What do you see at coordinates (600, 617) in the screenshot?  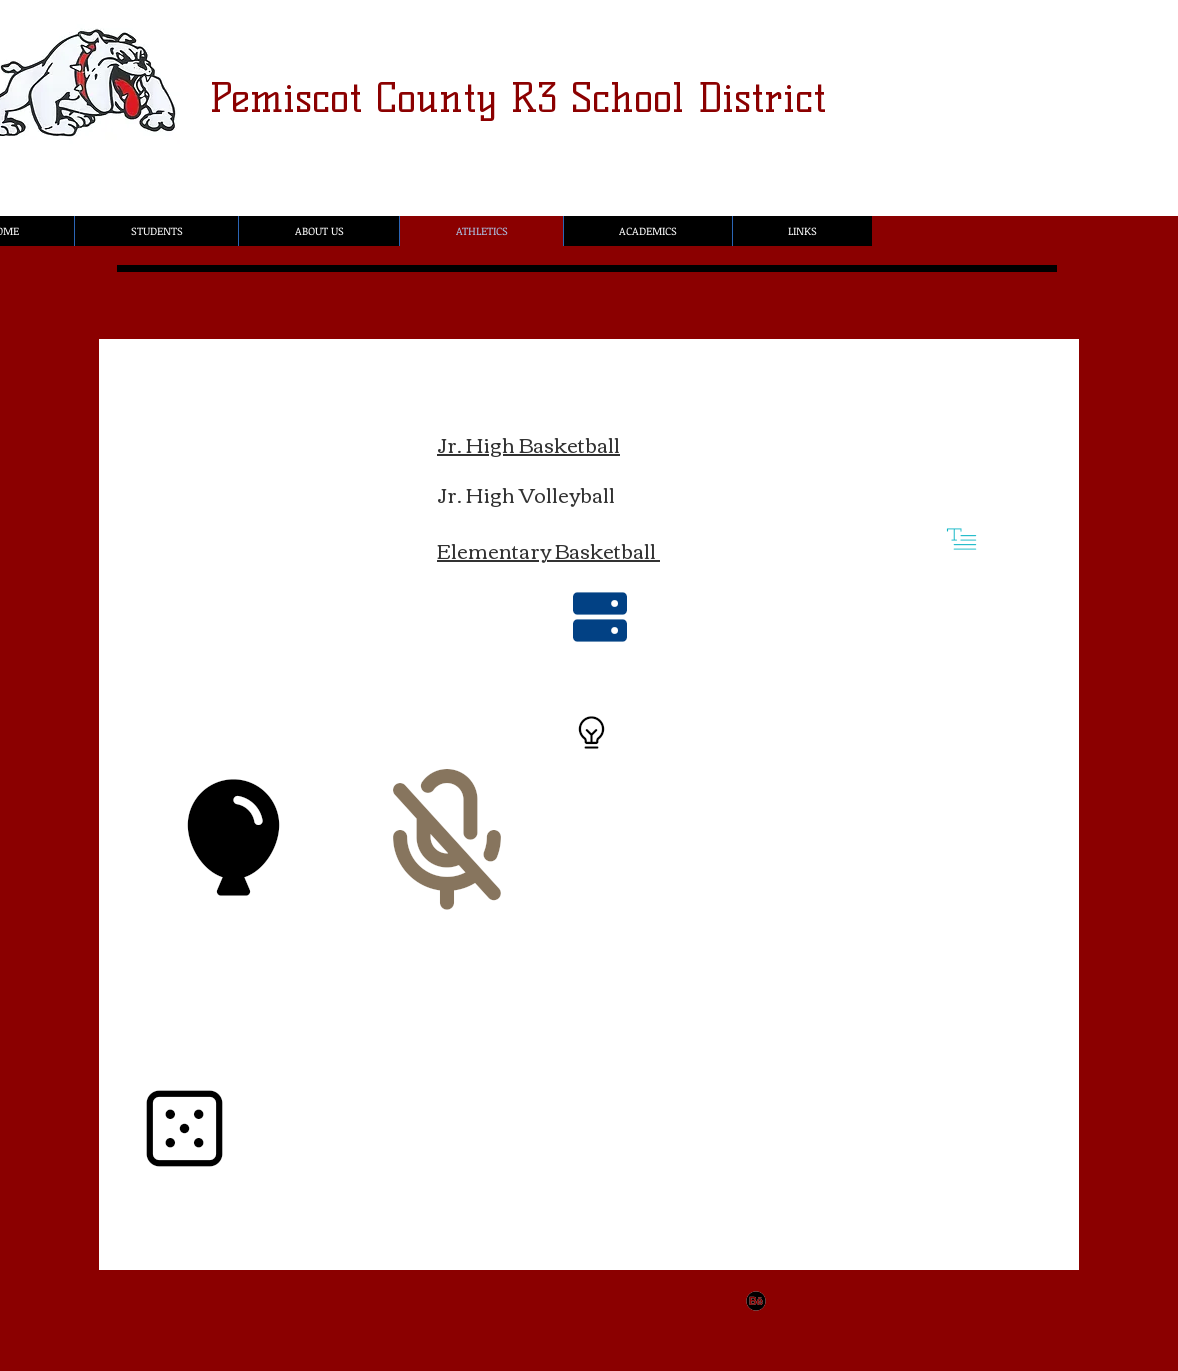 I see `access storage or server settings` at bounding box center [600, 617].